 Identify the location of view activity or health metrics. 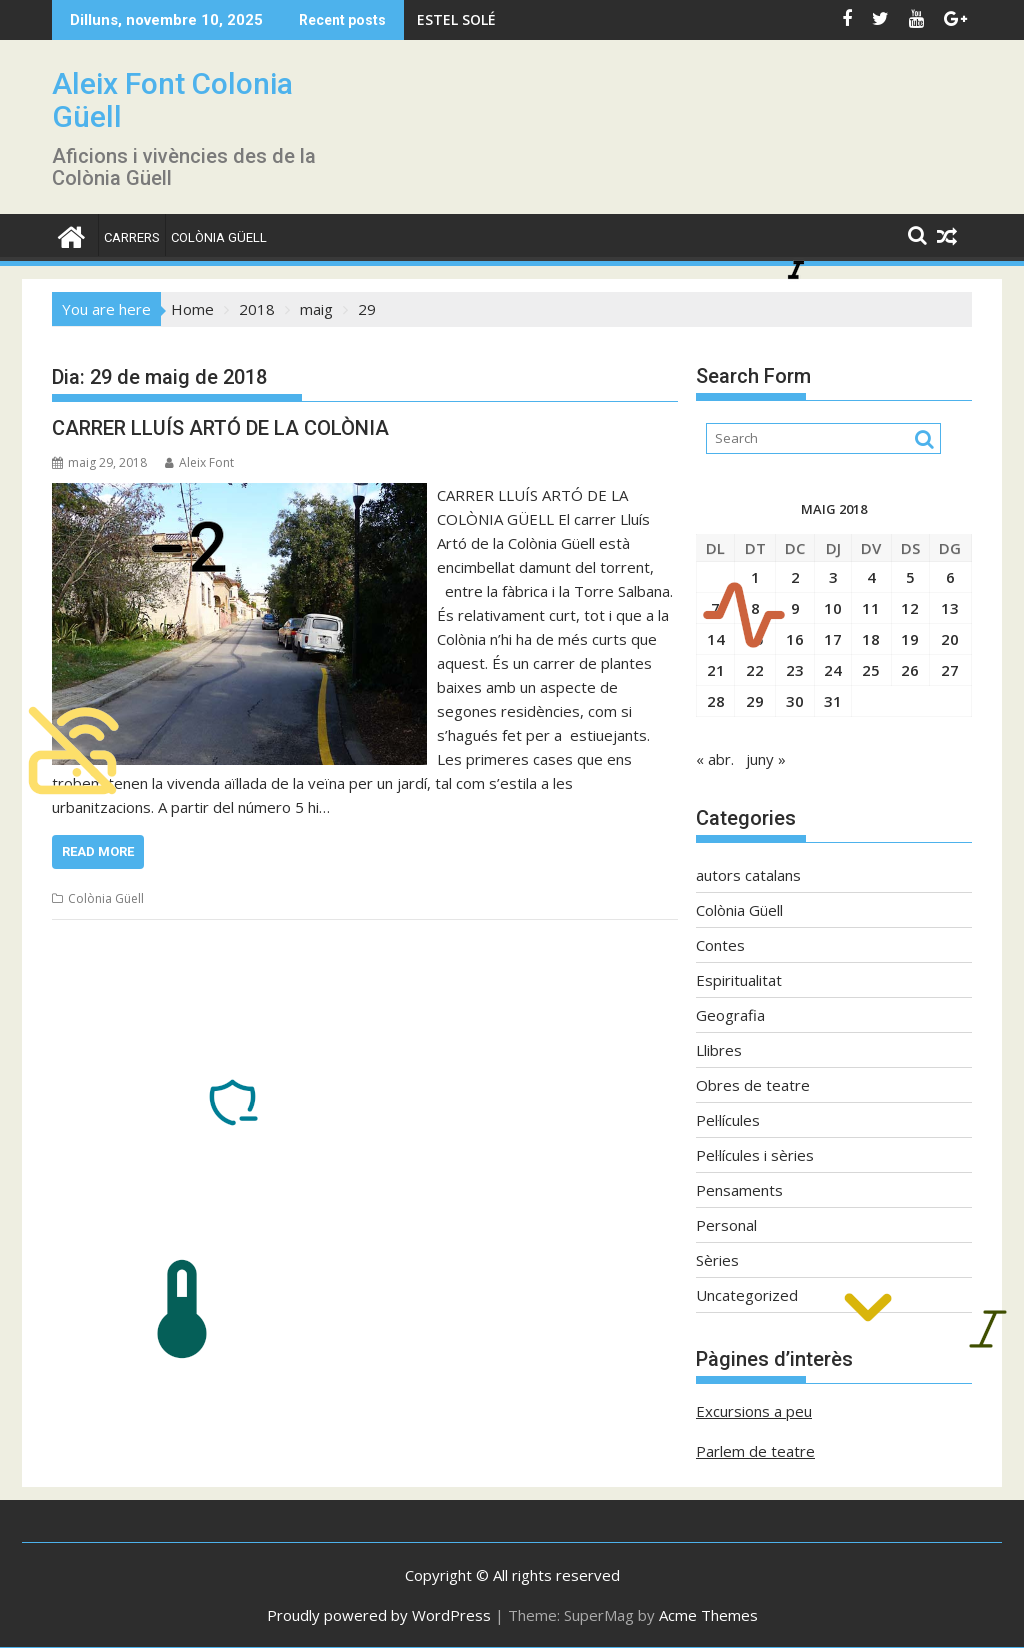
(744, 615).